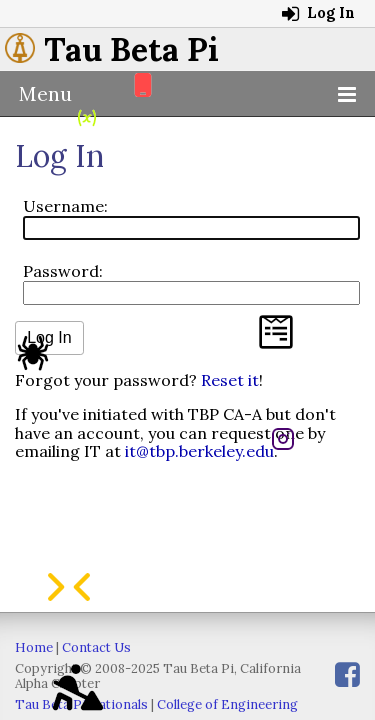 The height and width of the screenshot is (720, 375). Describe the element at coordinates (283, 439) in the screenshot. I see `open instagram app` at that location.